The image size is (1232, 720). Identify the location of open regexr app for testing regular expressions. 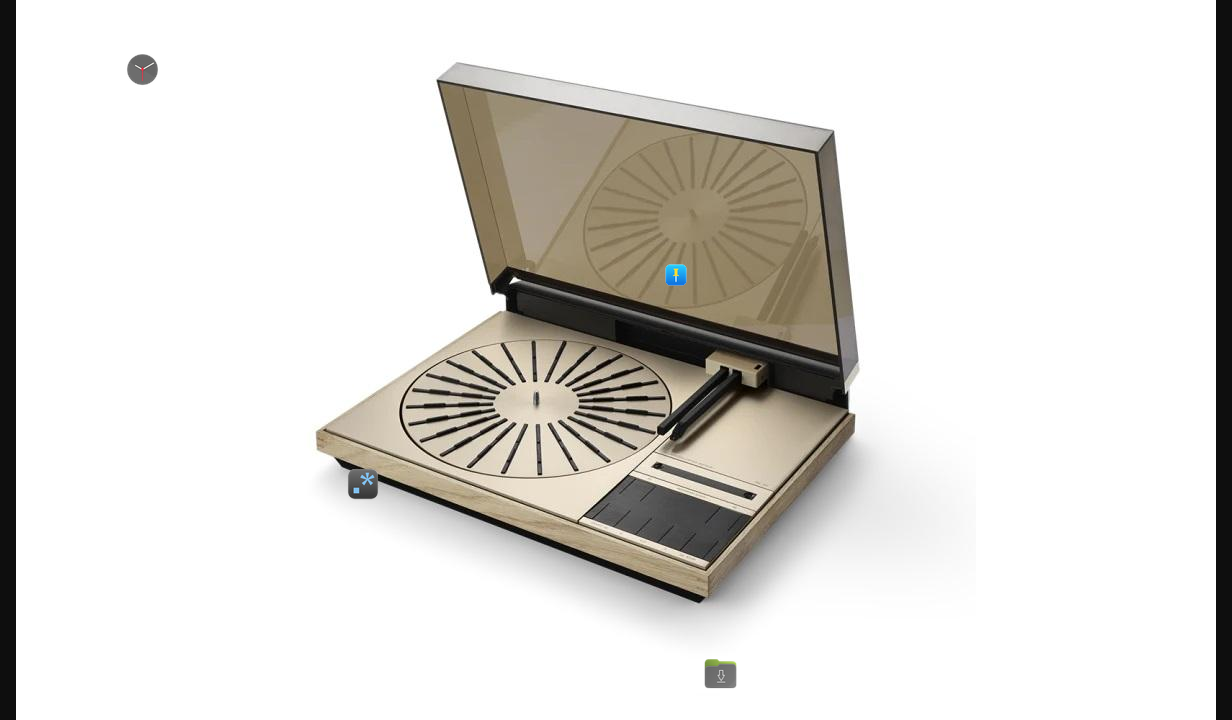
(363, 484).